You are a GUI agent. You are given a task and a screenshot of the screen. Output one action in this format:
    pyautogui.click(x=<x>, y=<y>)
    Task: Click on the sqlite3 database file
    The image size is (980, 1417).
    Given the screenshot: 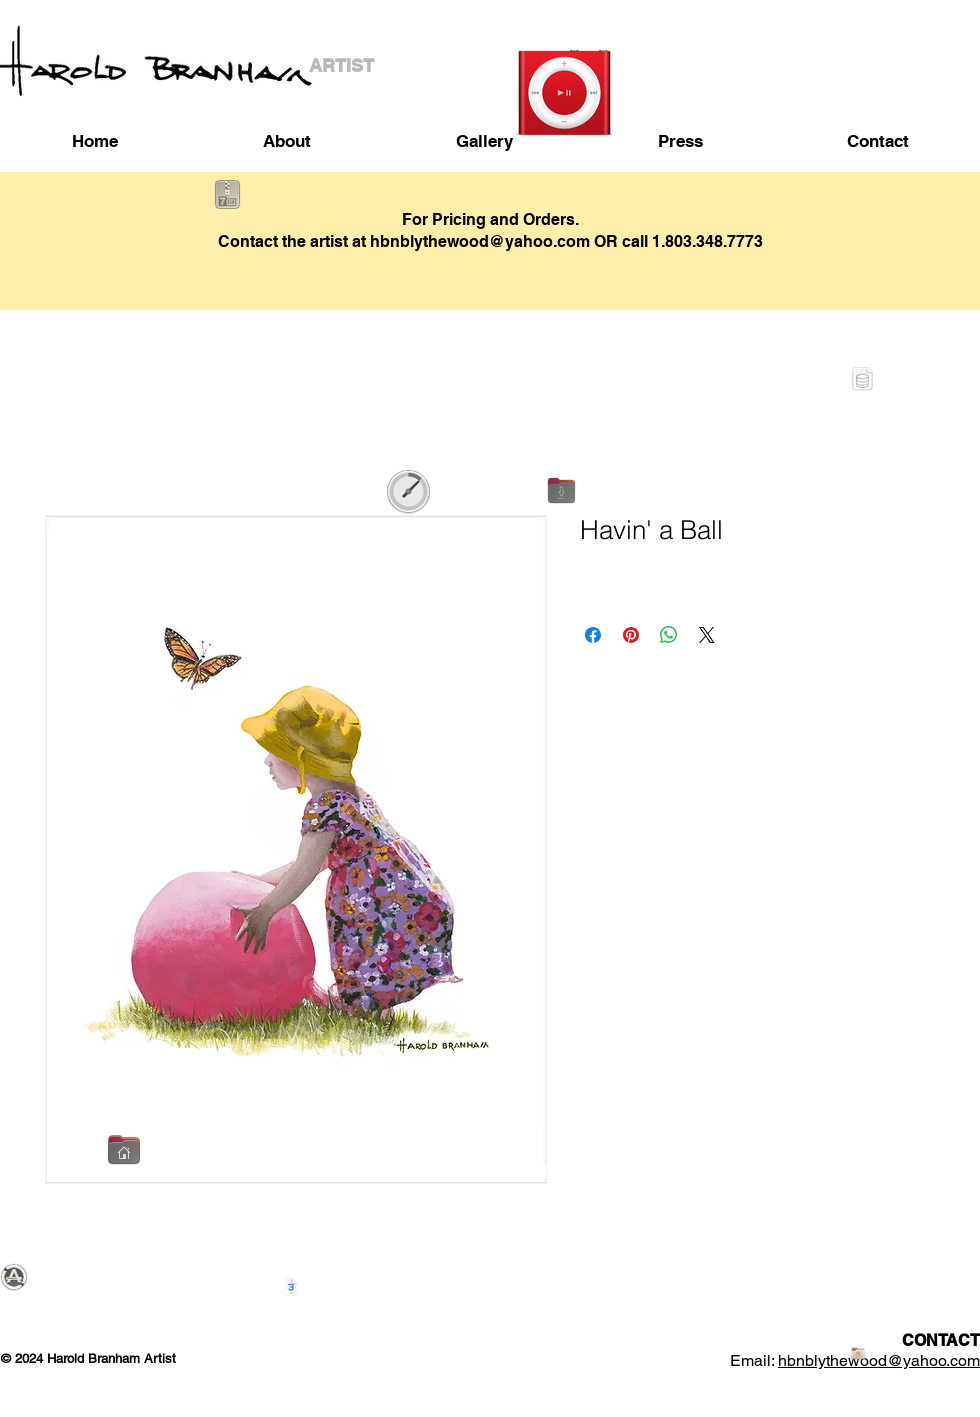 What is the action you would take?
    pyautogui.click(x=862, y=378)
    